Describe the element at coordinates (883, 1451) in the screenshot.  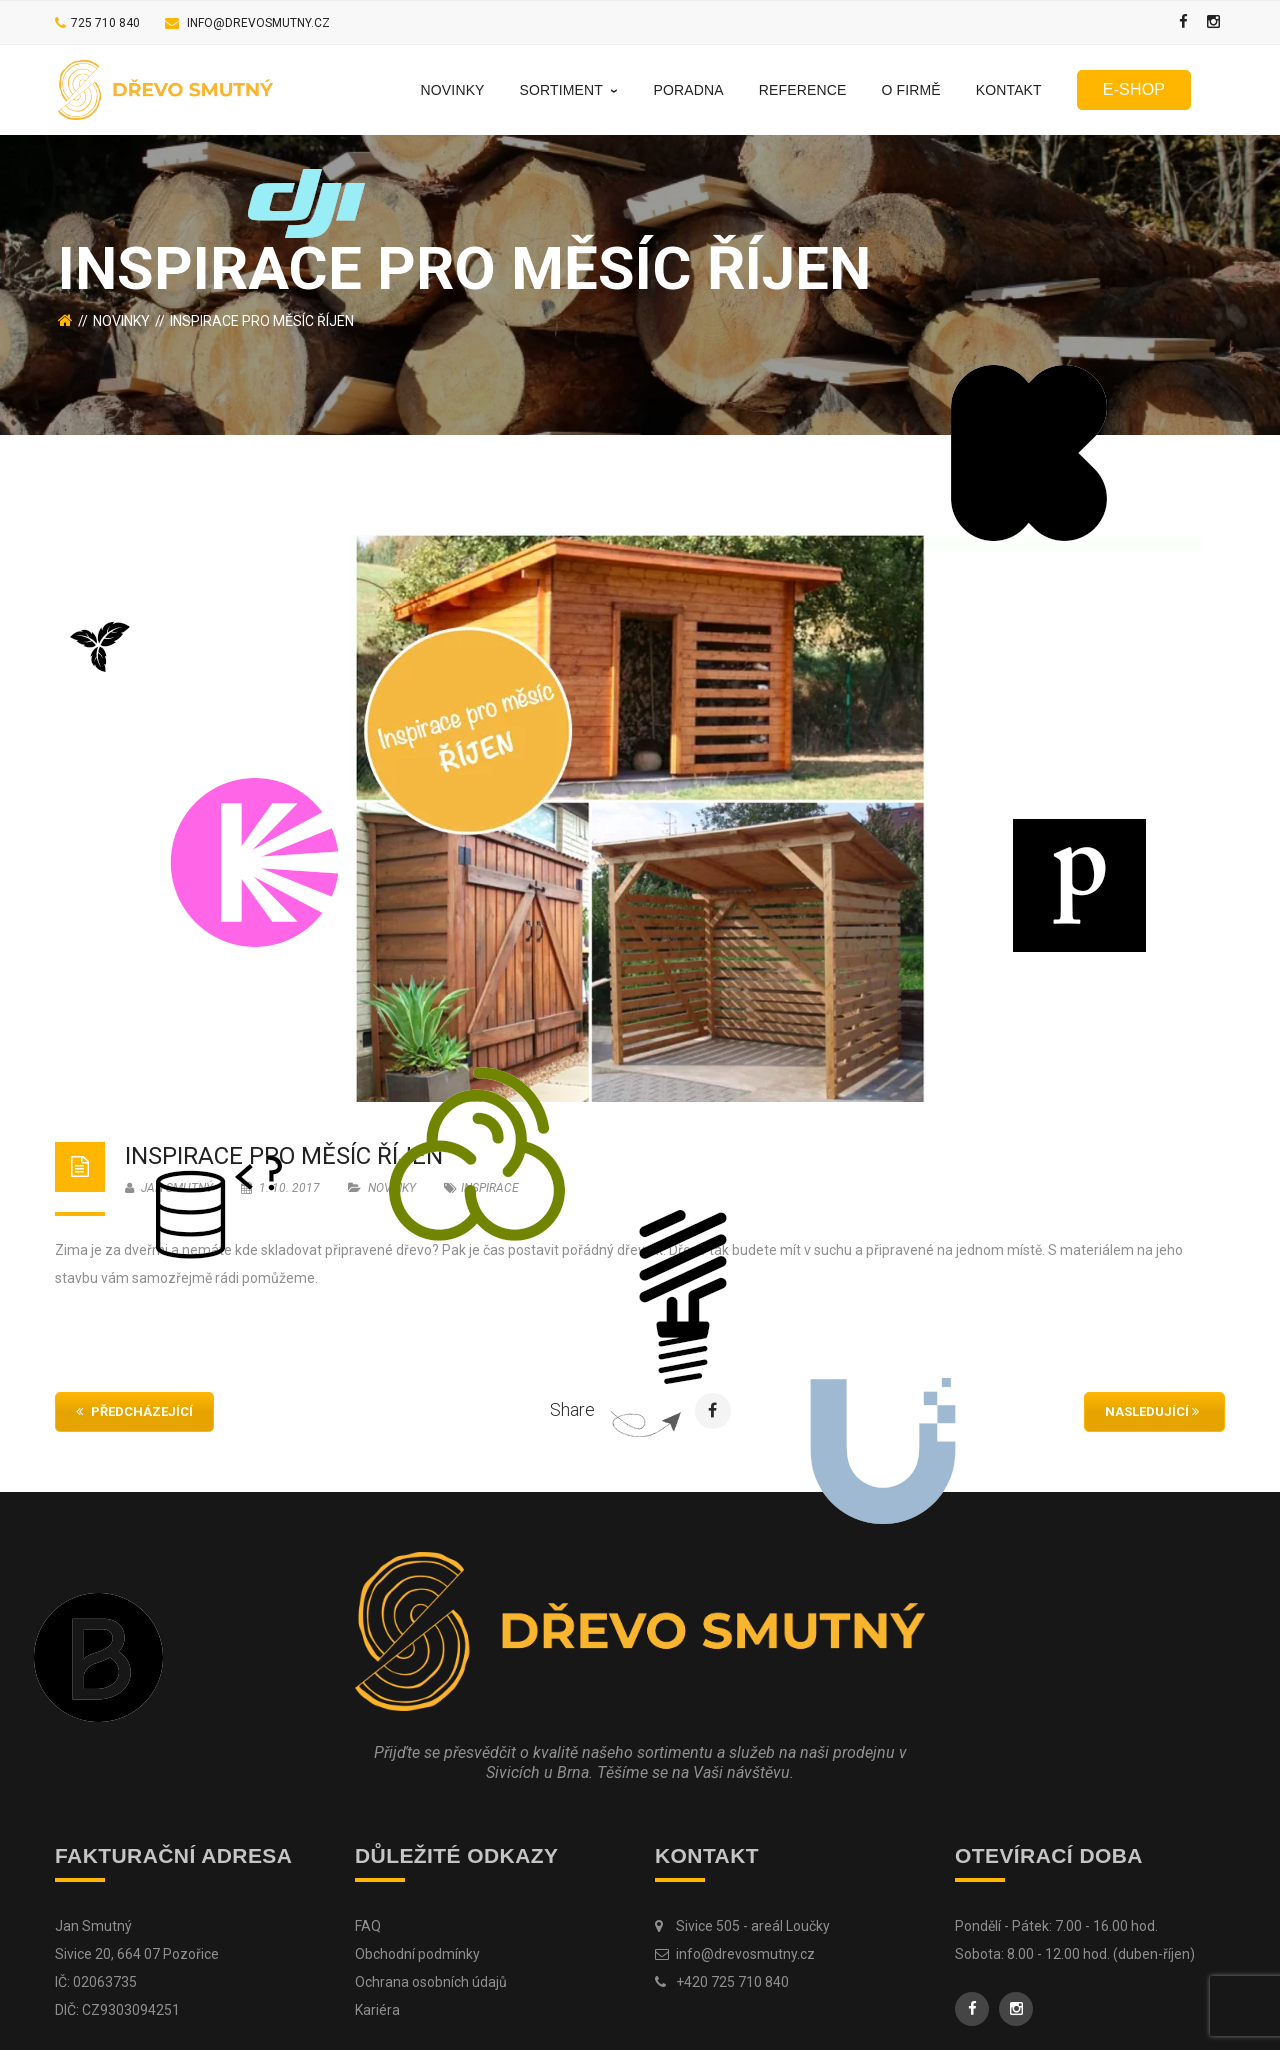
I see `ubiquiti networks company logo` at that location.